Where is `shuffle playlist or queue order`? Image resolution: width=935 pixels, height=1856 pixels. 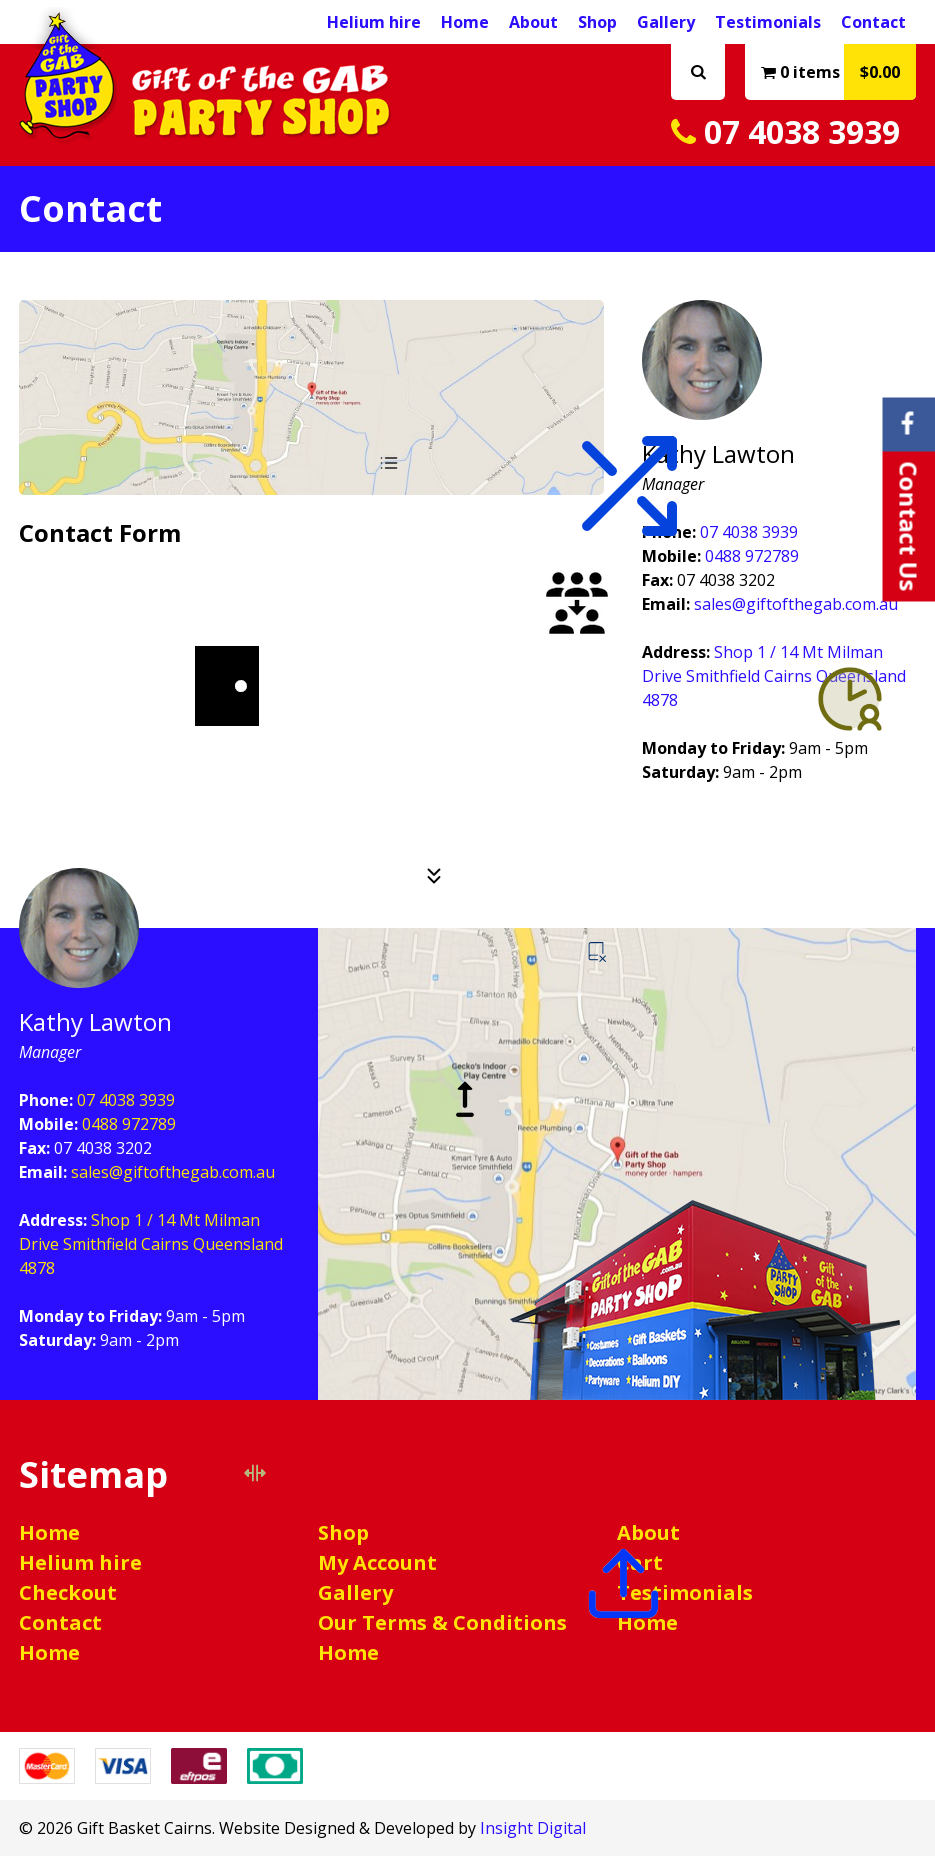
shuffle playlist or queue order is located at coordinates (627, 486).